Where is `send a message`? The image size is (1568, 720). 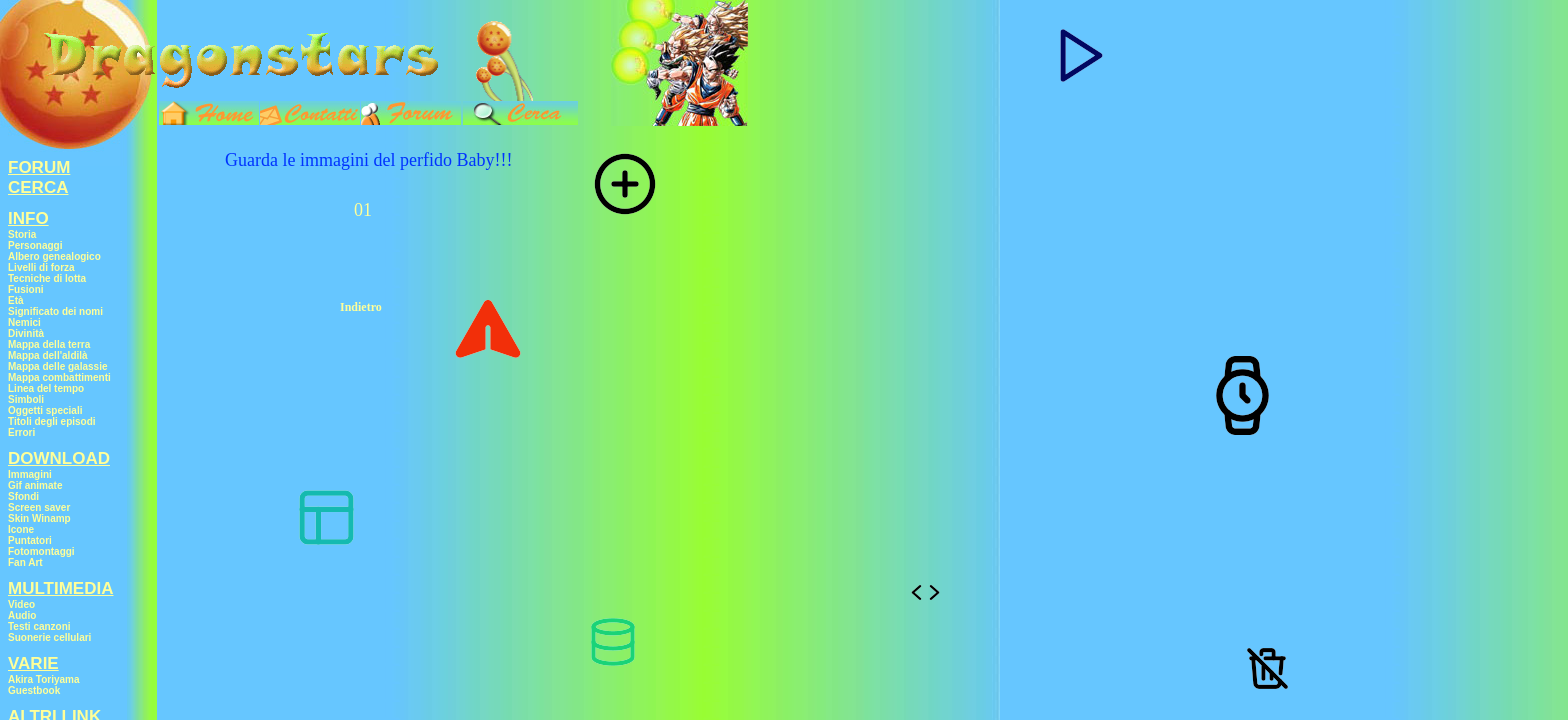
send a message is located at coordinates (488, 330).